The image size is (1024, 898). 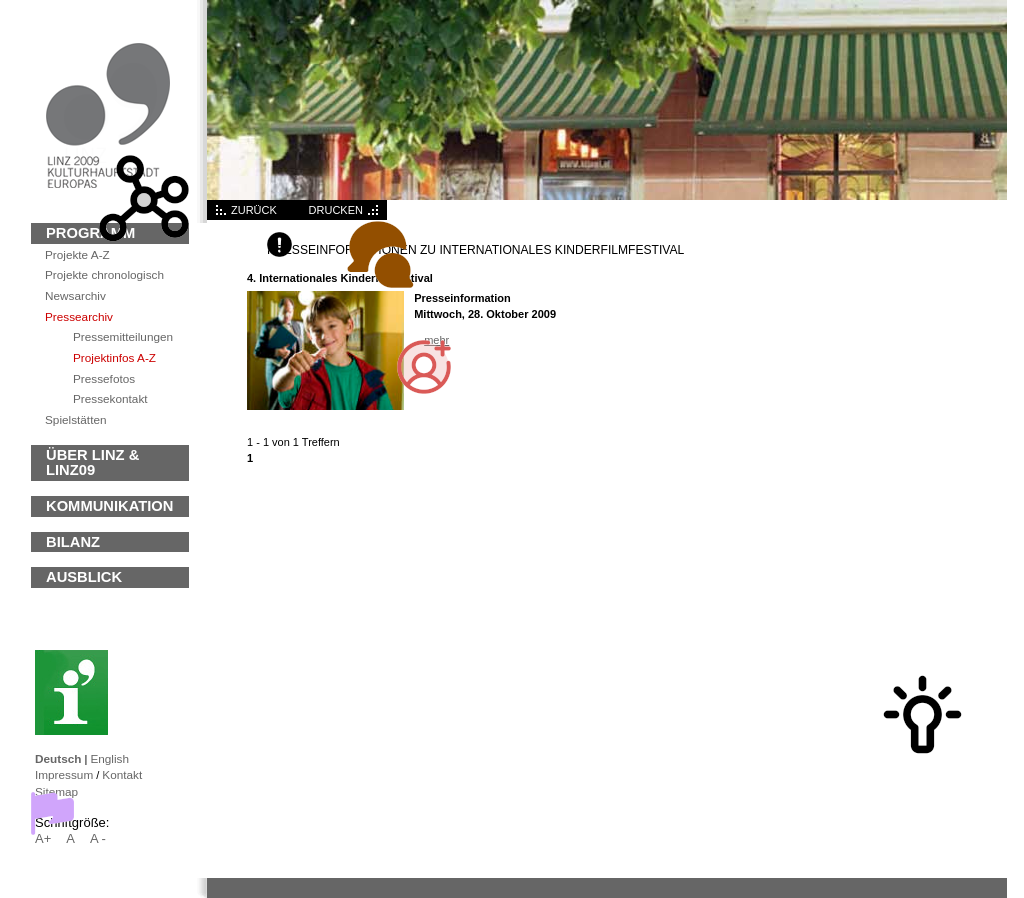 What do you see at coordinates (922, 714) in the screenshot?
I see `access tips or suggestions` at bounding box center [922, 714].